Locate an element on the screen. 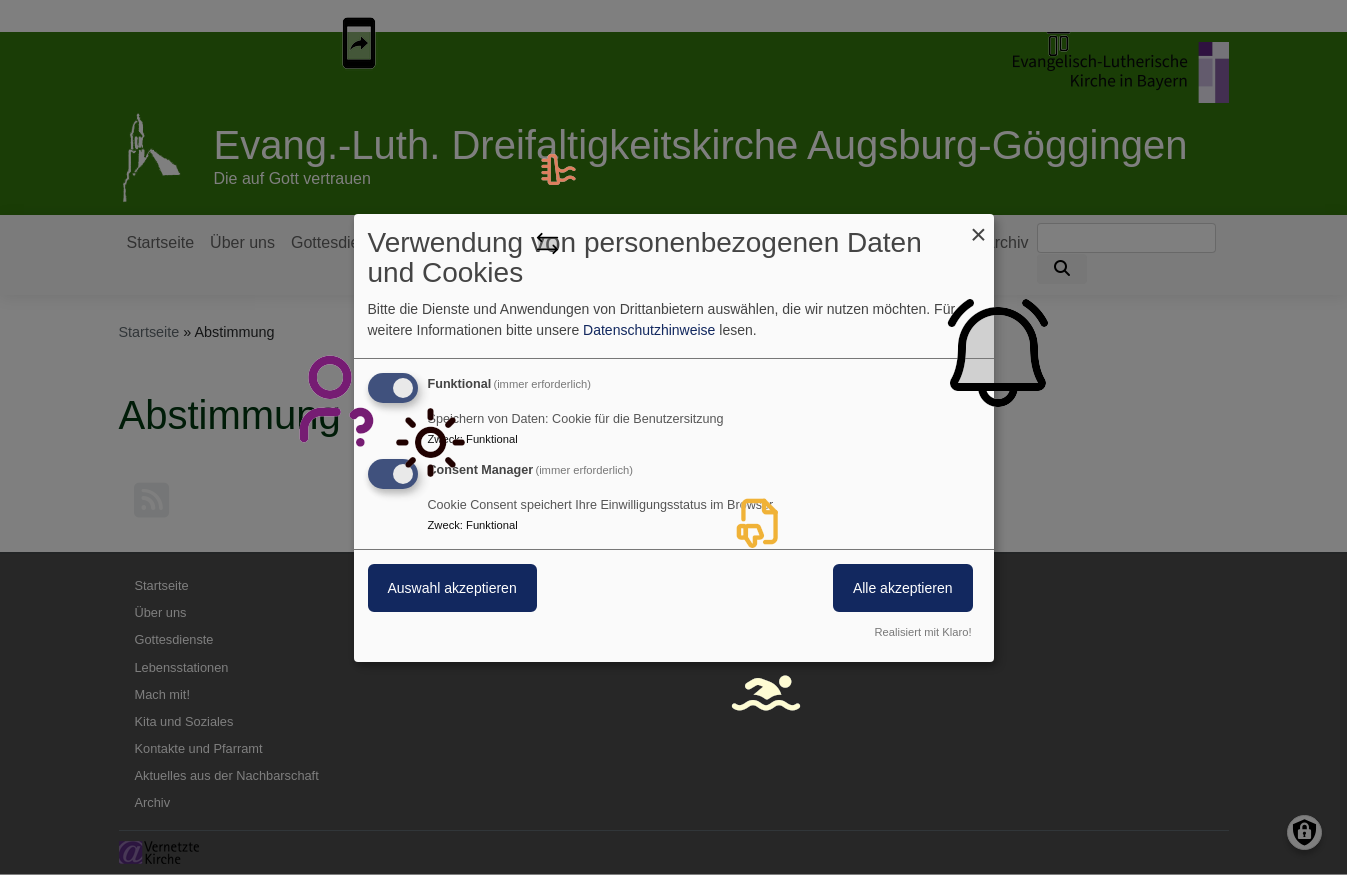  align selected elements to the top is located at coordinates (1058, 43).